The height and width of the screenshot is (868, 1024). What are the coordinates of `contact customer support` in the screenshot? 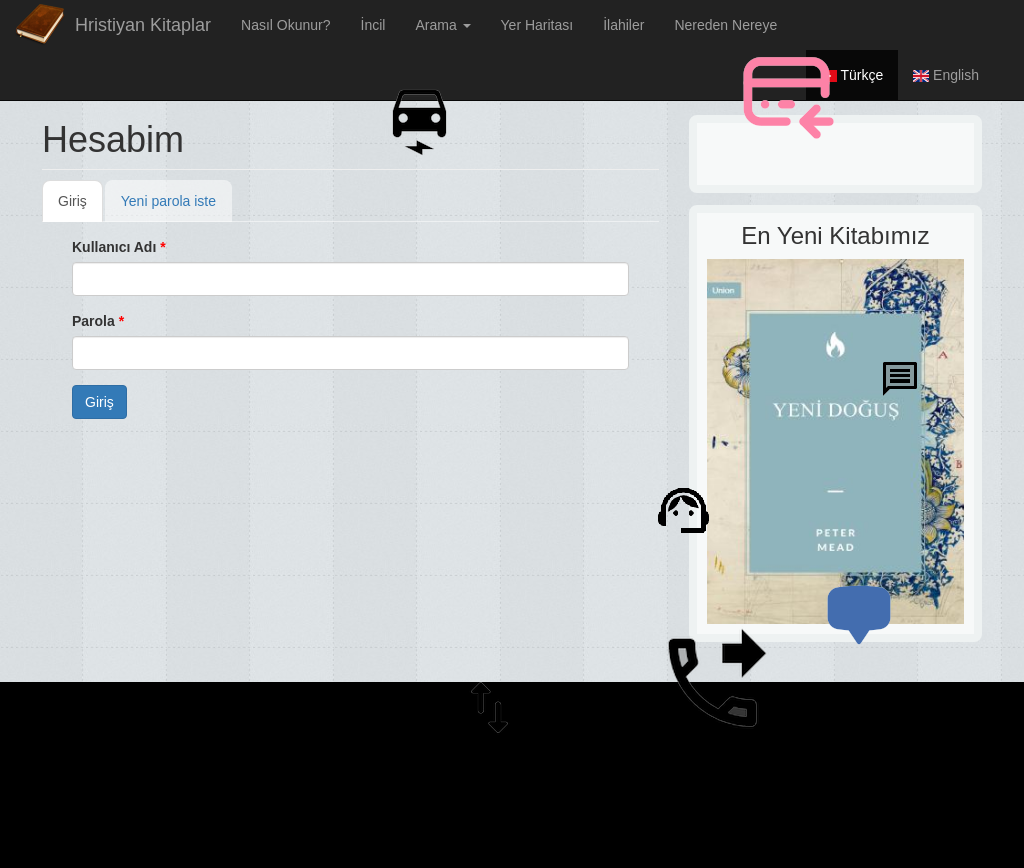 It's located at (683, 510).